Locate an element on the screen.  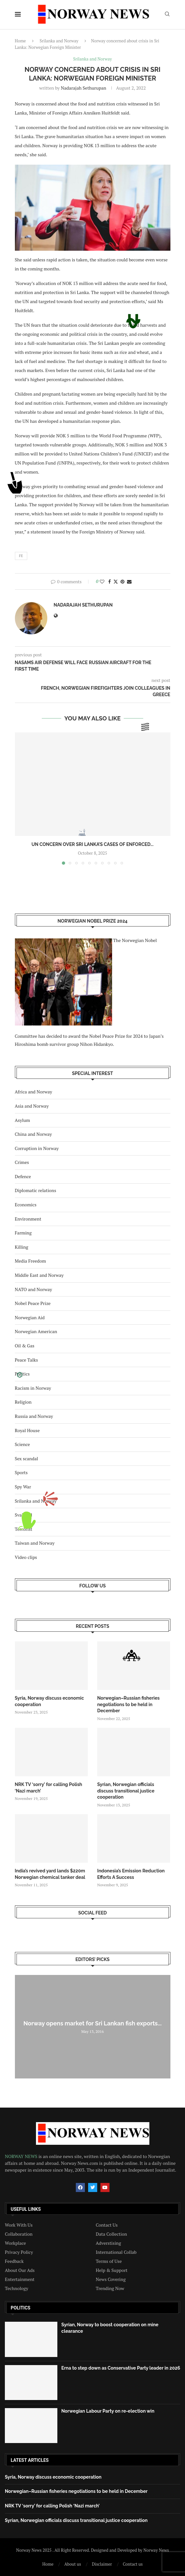
access cooking or recipe features is located at coordinates (27, 1520).